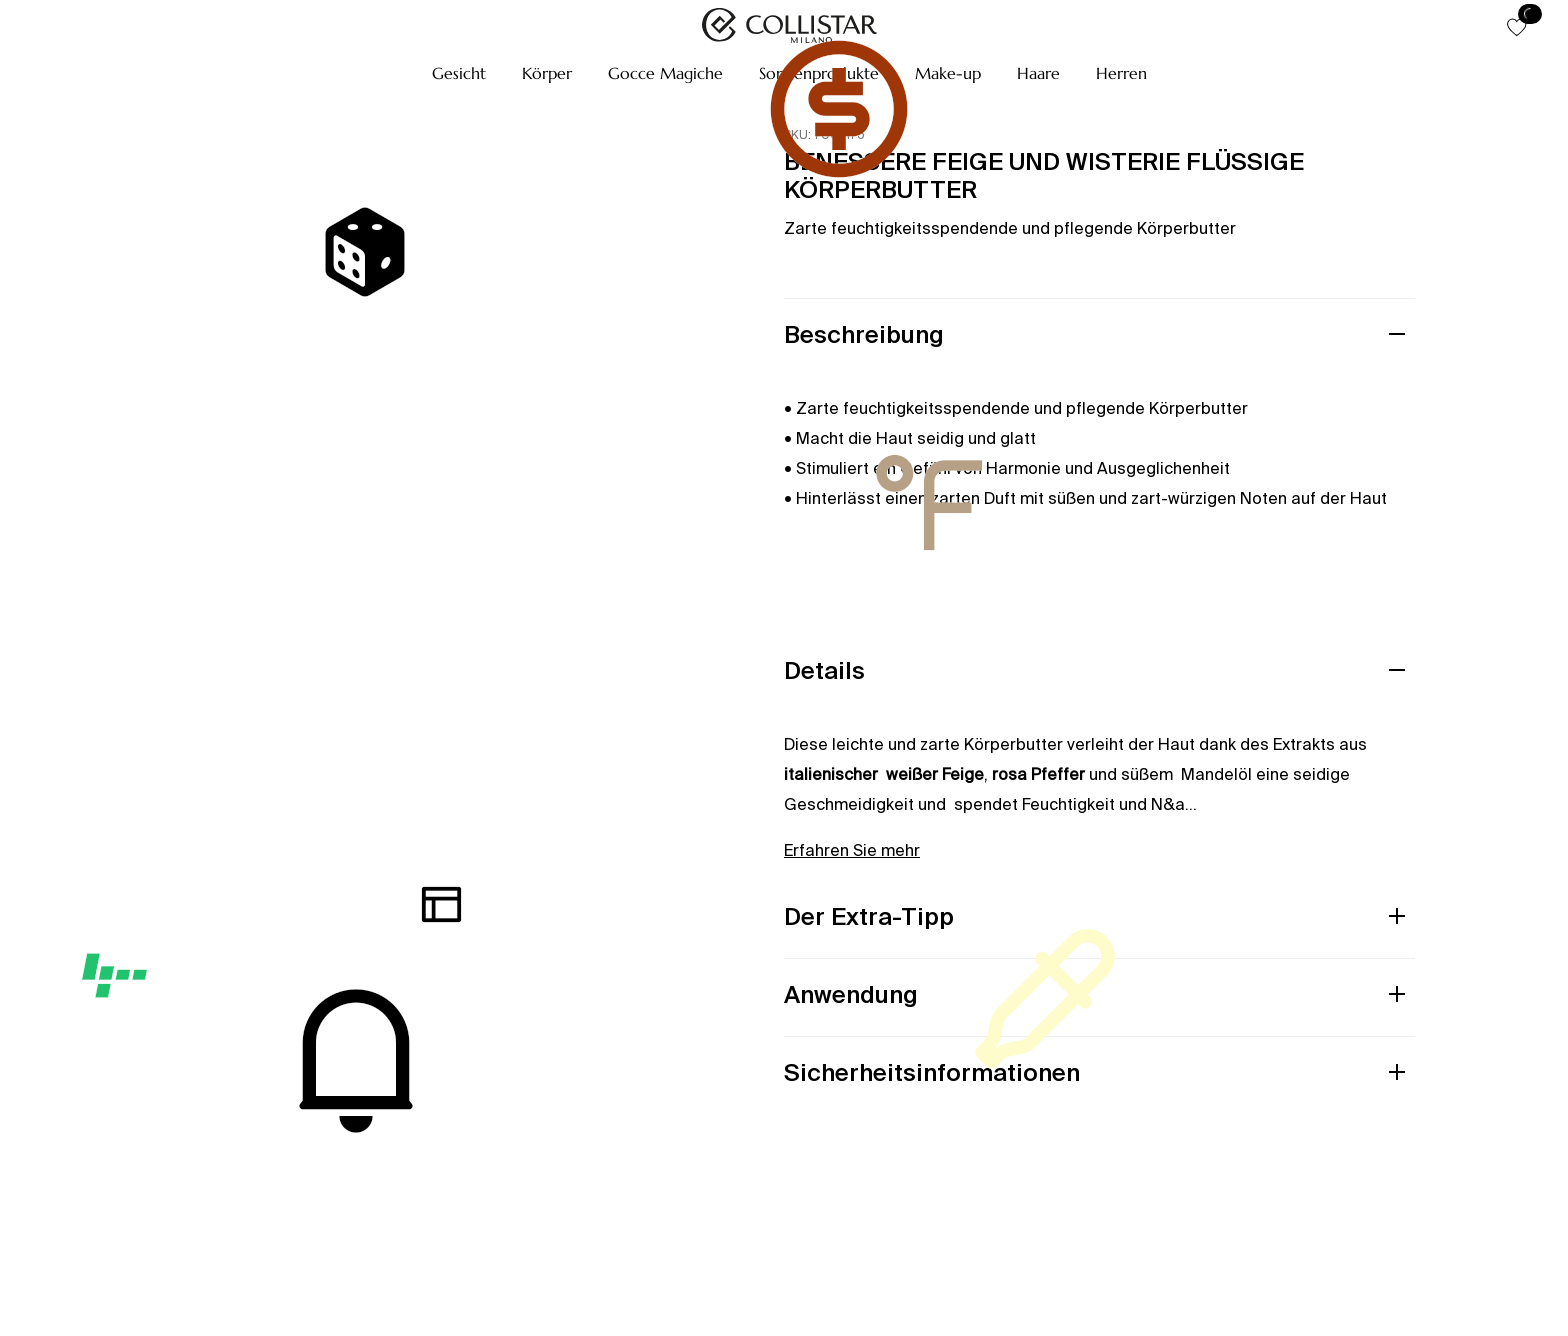 The width and height of the screenshot is (1568, 1336). I want to click on view notifications, so click(356, 1056).